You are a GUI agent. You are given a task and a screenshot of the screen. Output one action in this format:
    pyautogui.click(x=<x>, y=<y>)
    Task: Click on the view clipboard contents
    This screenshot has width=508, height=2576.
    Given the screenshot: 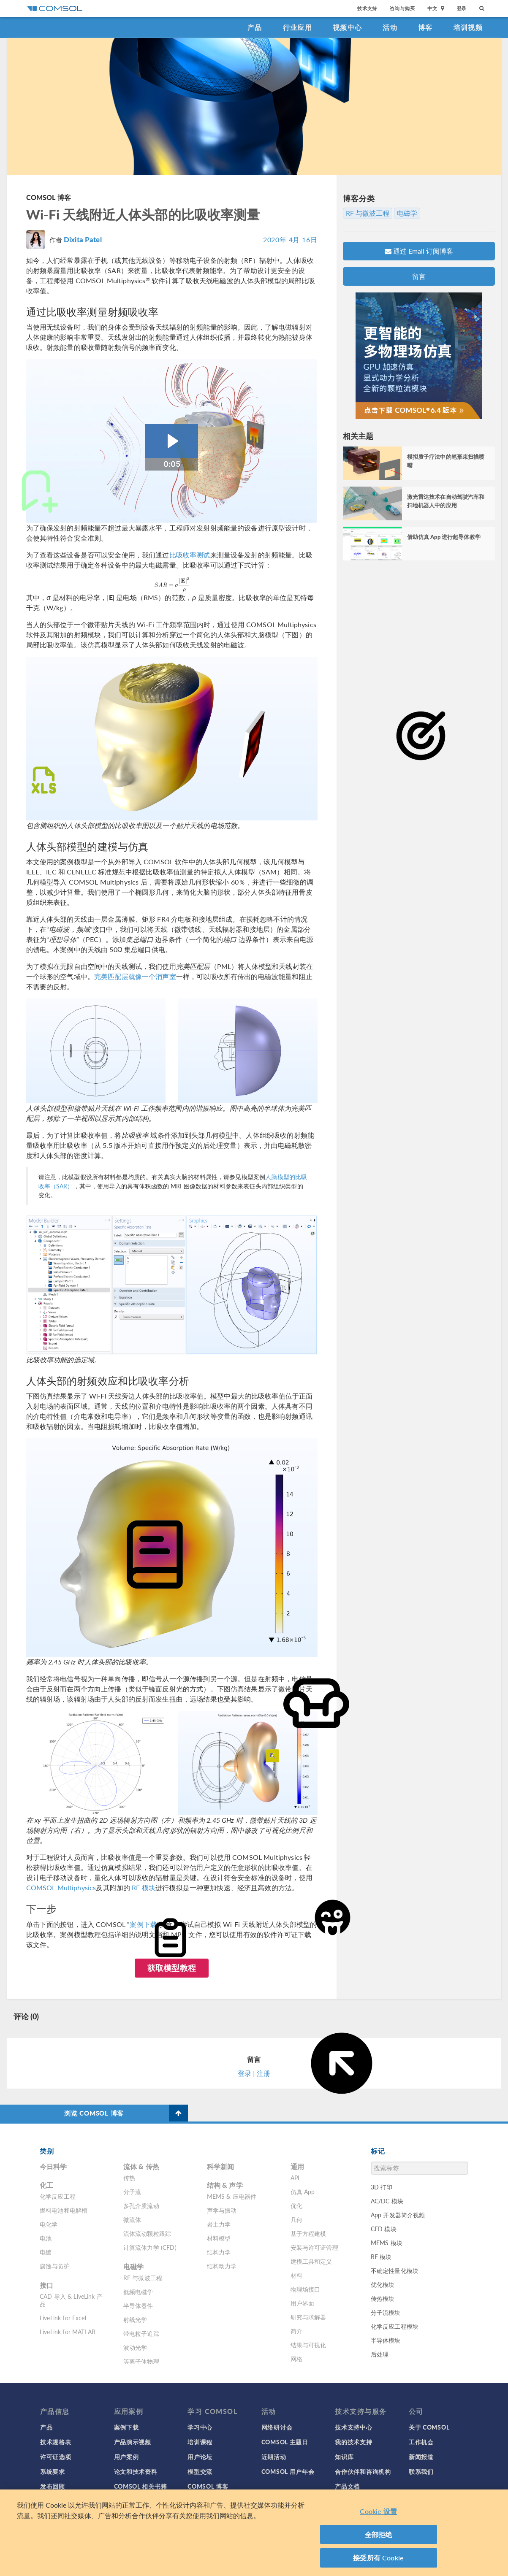 What is the action you would take?
    pyautogui.click(x=170, y=1937)
    